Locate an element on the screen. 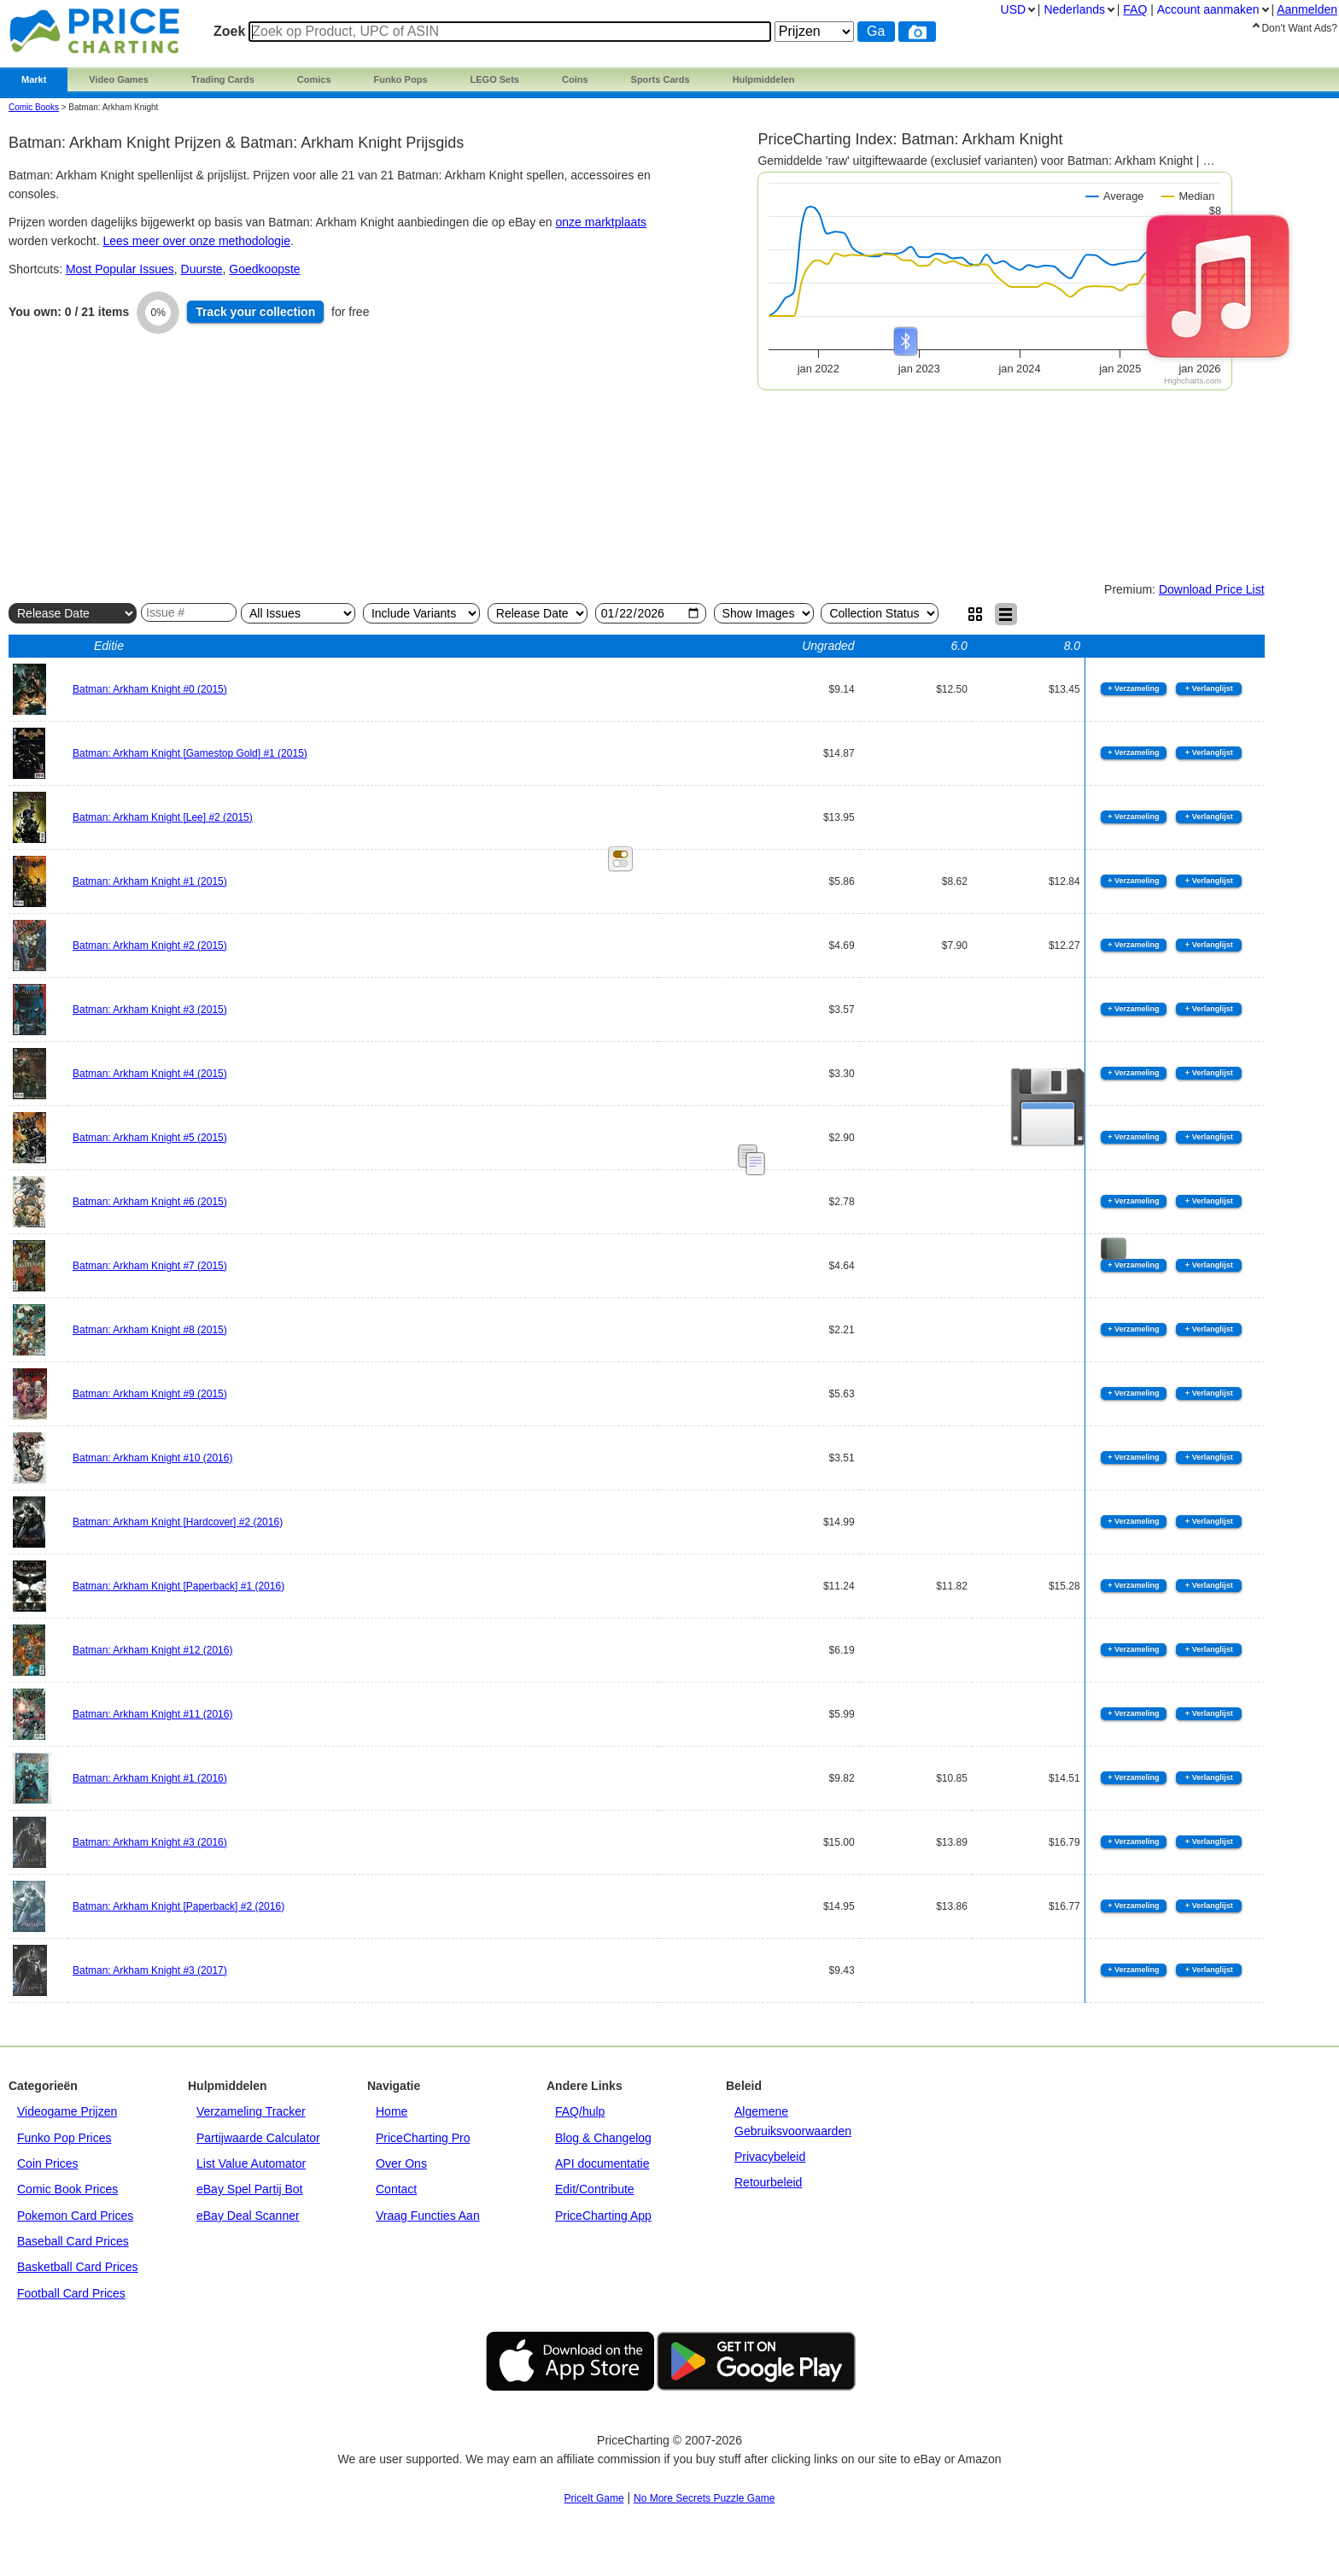 Image resolution: width=1339 pixels, height=2576 pixels. access your desktop folder is located at coordinates (1114, 1248).